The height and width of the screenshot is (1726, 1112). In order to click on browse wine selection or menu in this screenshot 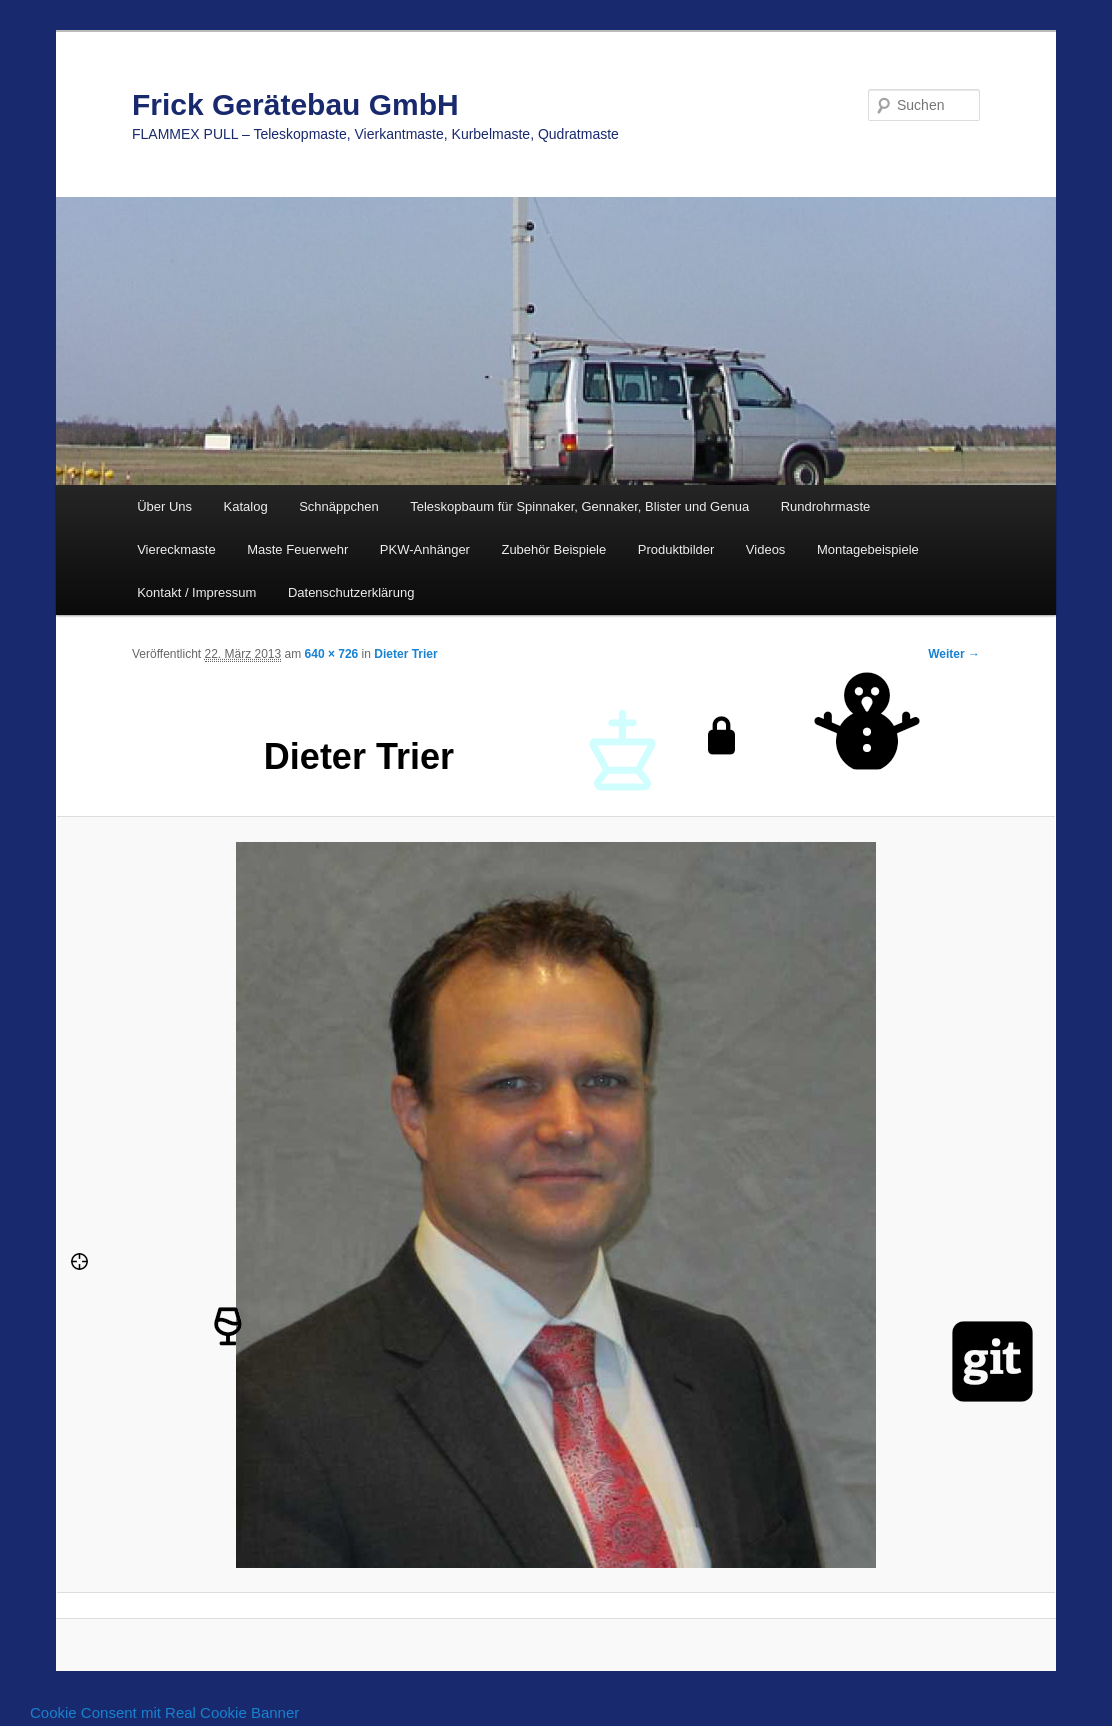, I will do `click(228, 1325)`.